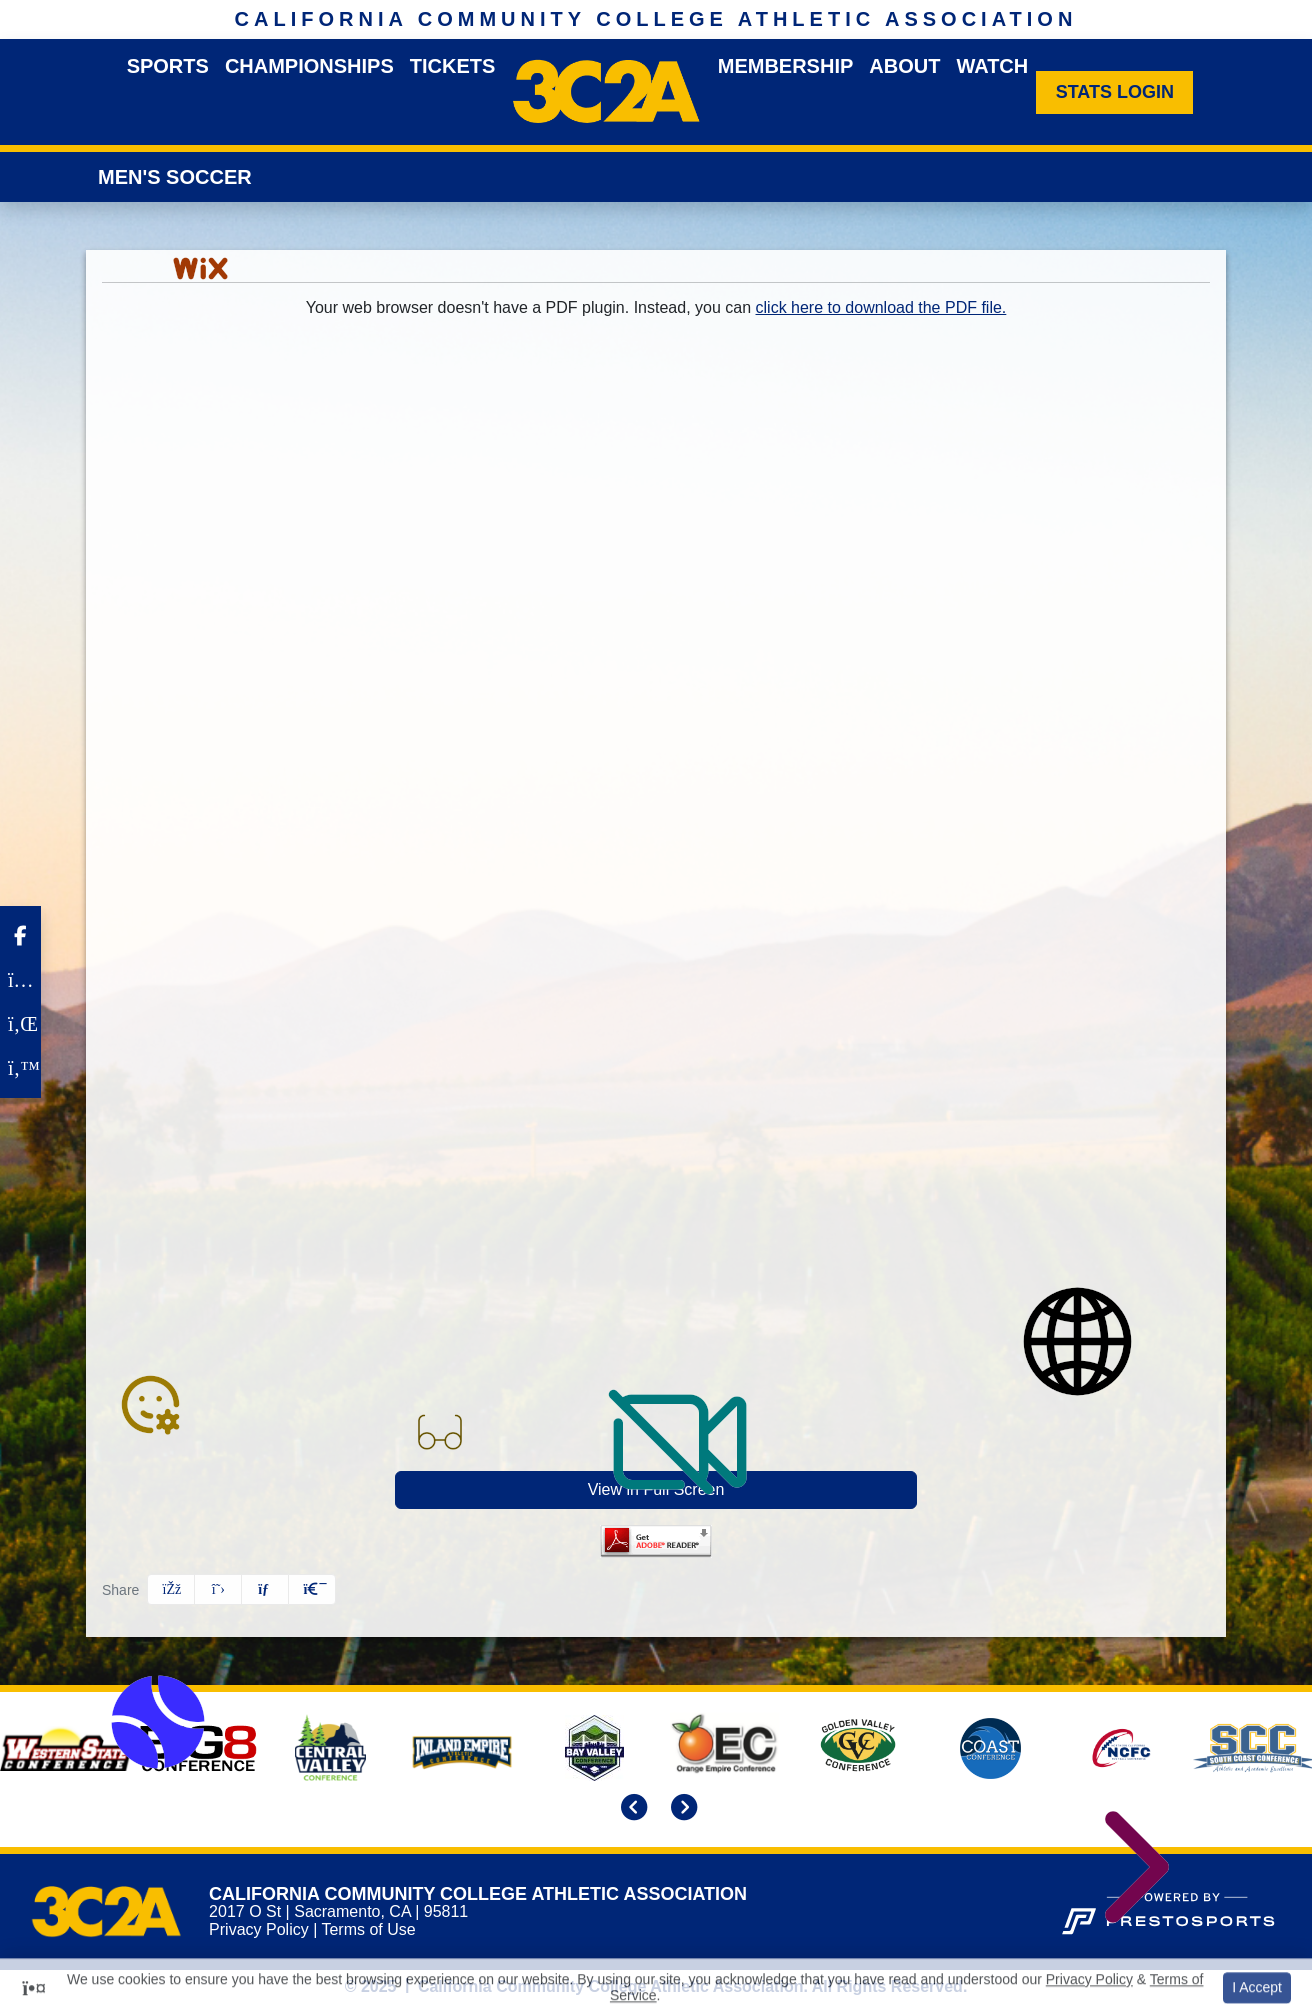  I want to click on access reading mode or reader view, so click(440, 1433).